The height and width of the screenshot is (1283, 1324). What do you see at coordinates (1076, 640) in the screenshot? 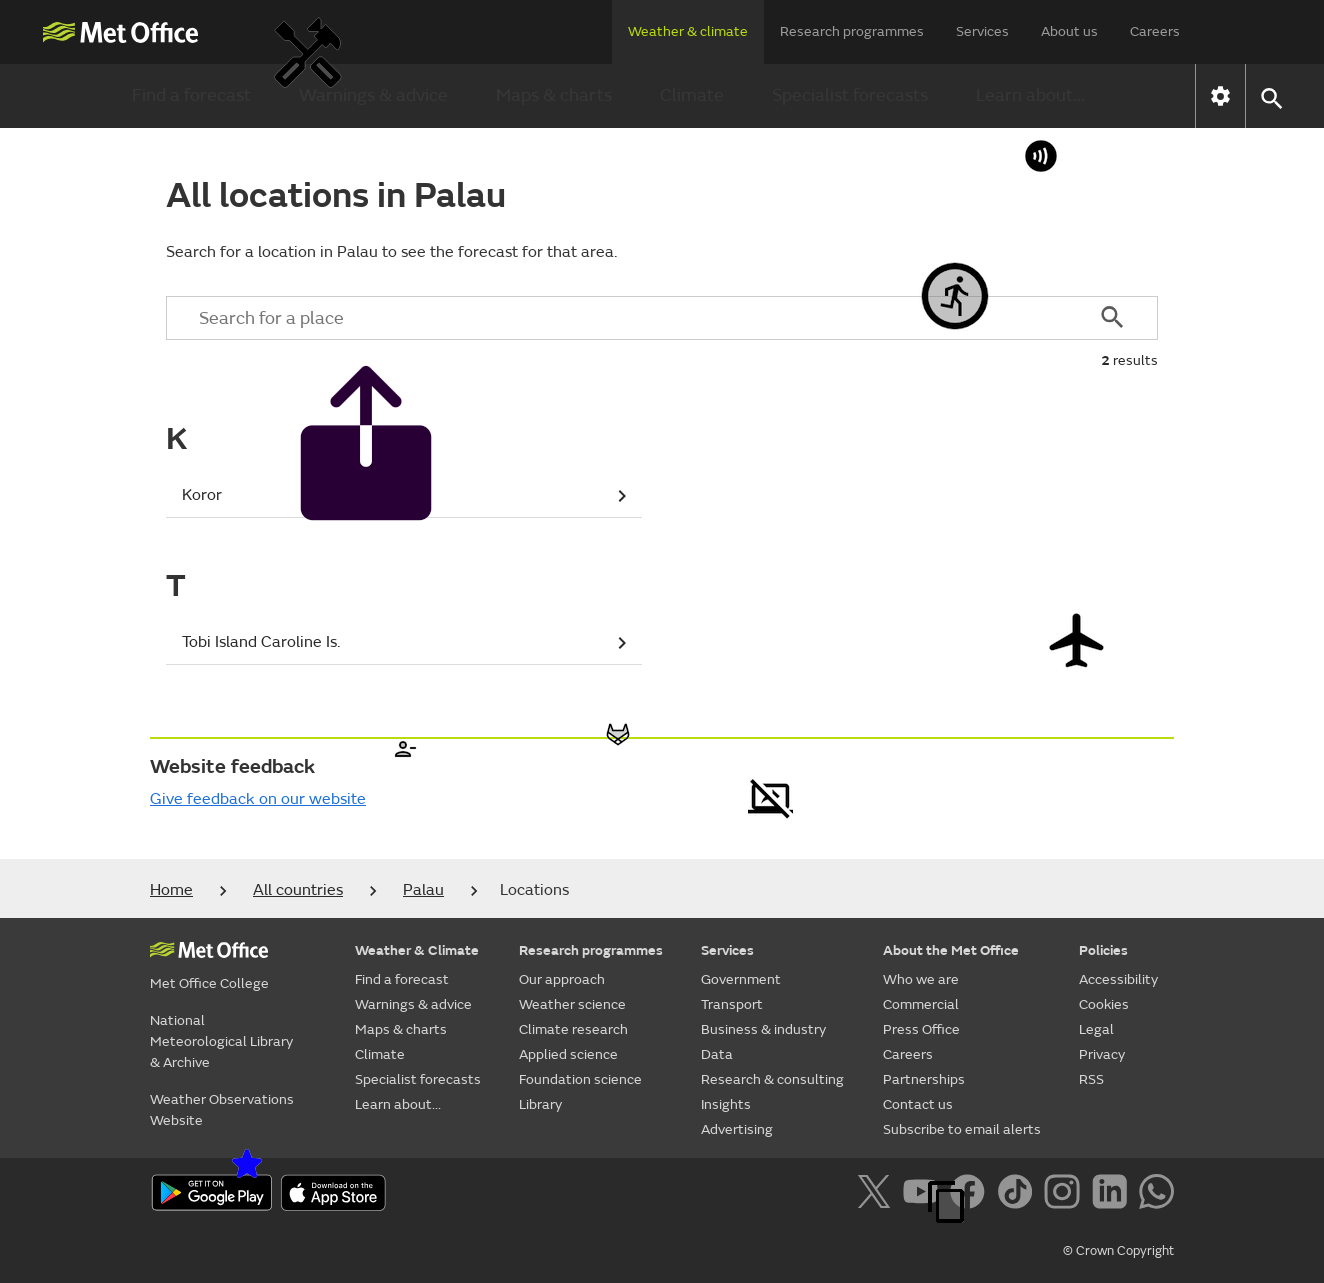
I see `enable airplane mode` at bounding box center [1076, 640].